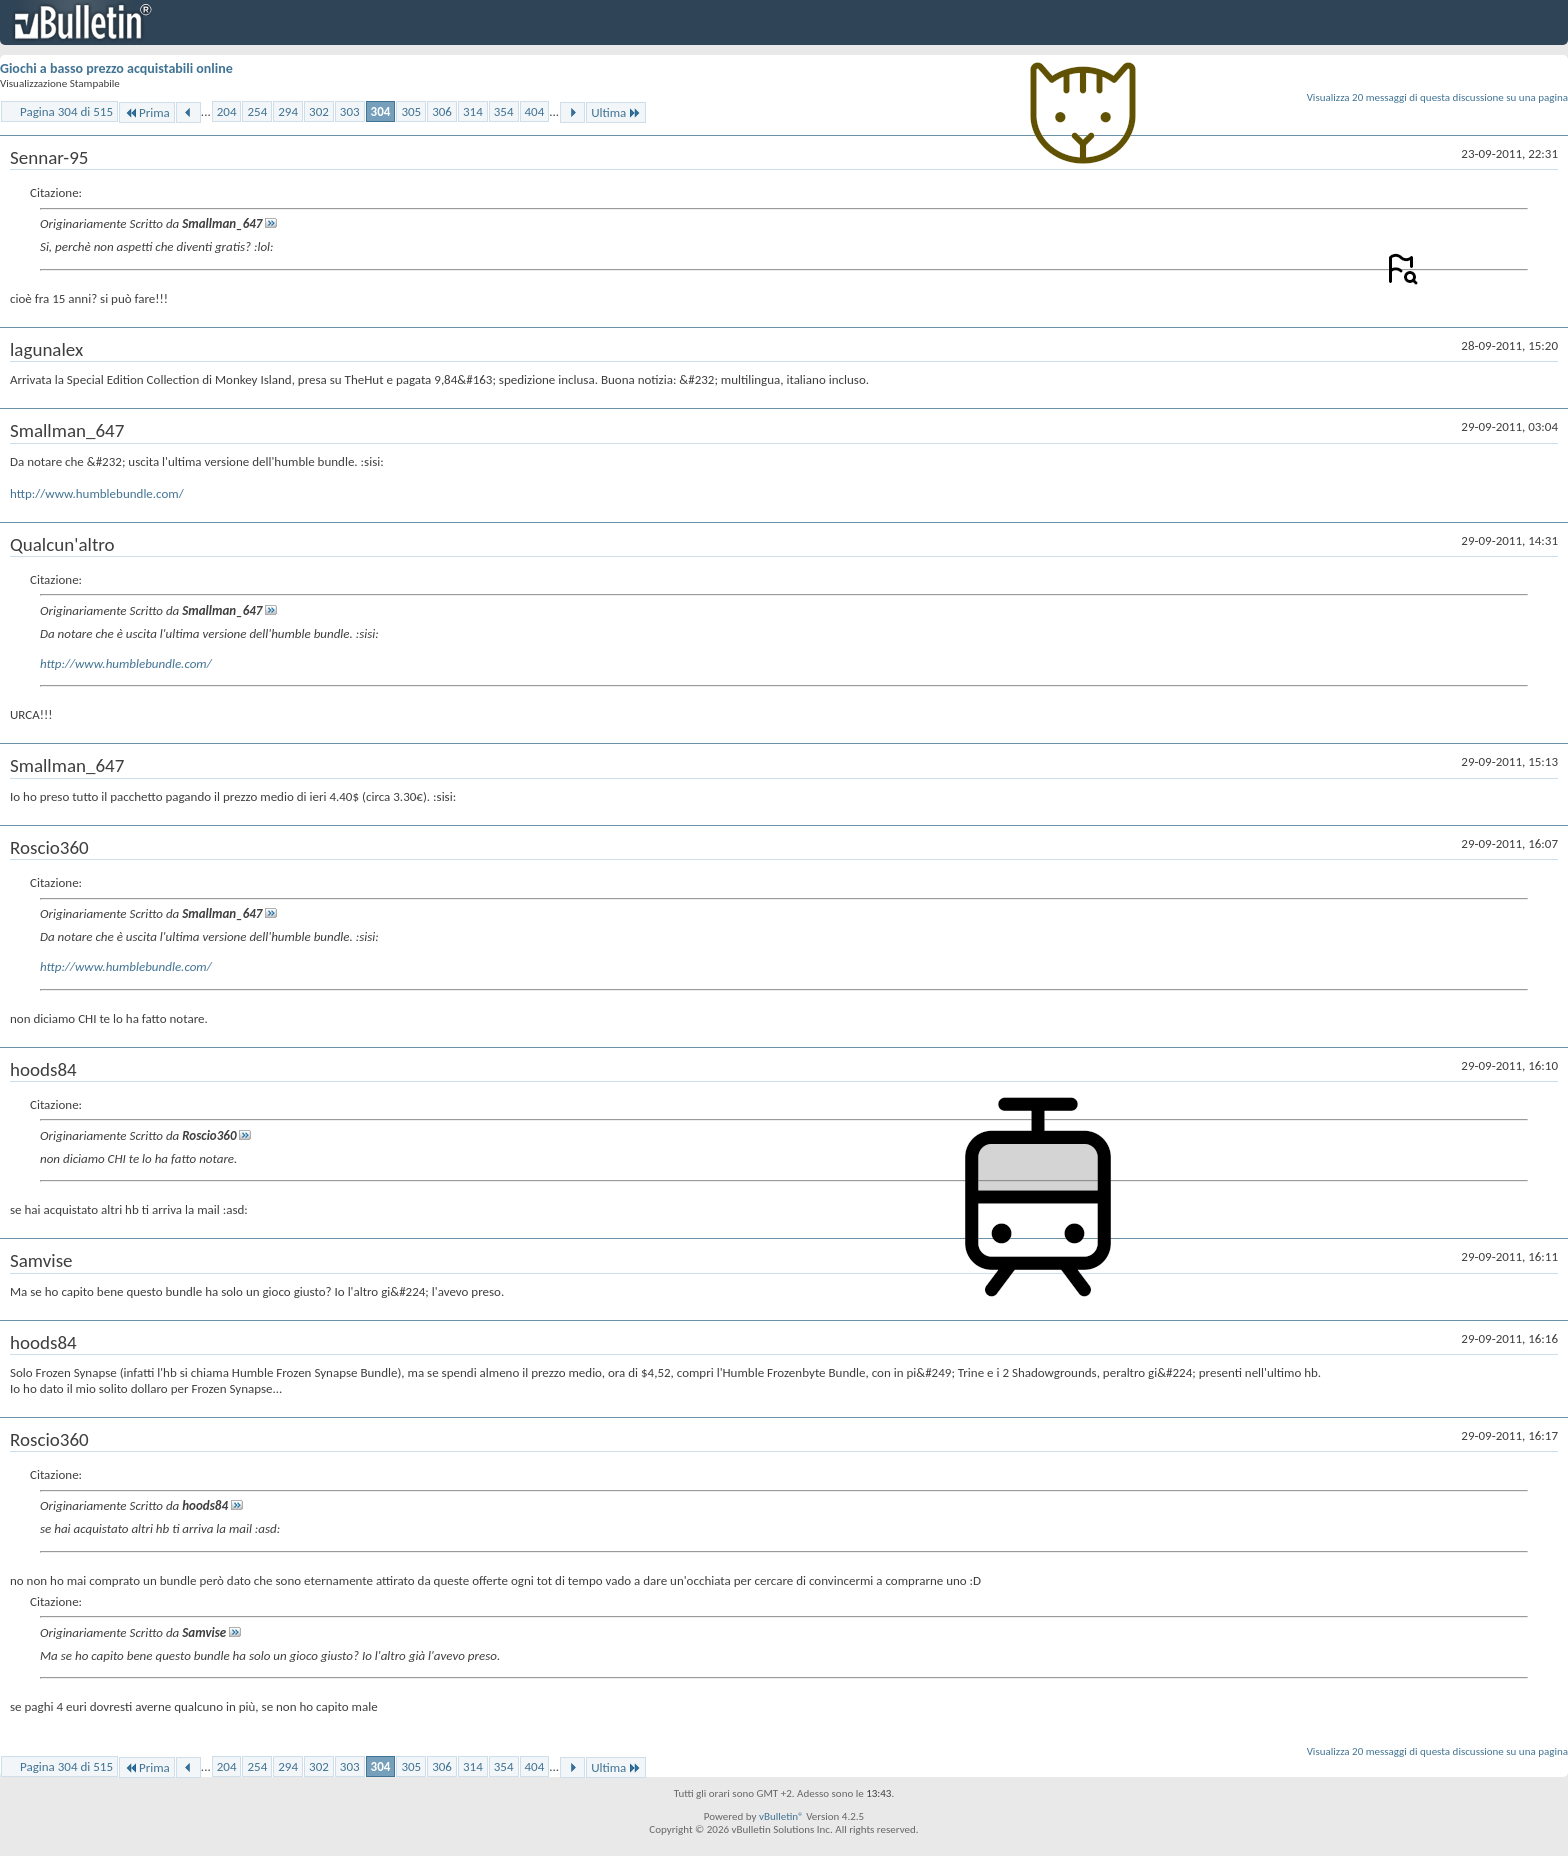 This screenshot has height=1856, width=1568. I want to click on view tram or streetcar routes, so click(1038, 1197).